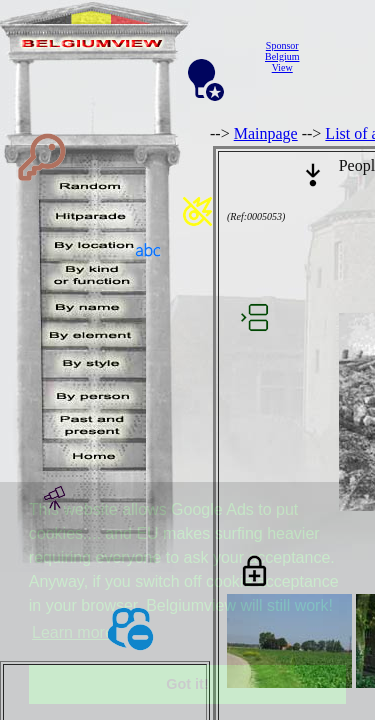 Image resolution: width=375 pixels, height=720 pixels. What do you see at coordinates (197, 211) in the screenshot?
I see `disable meteor or impact effects` at bounding box center [197, 211].